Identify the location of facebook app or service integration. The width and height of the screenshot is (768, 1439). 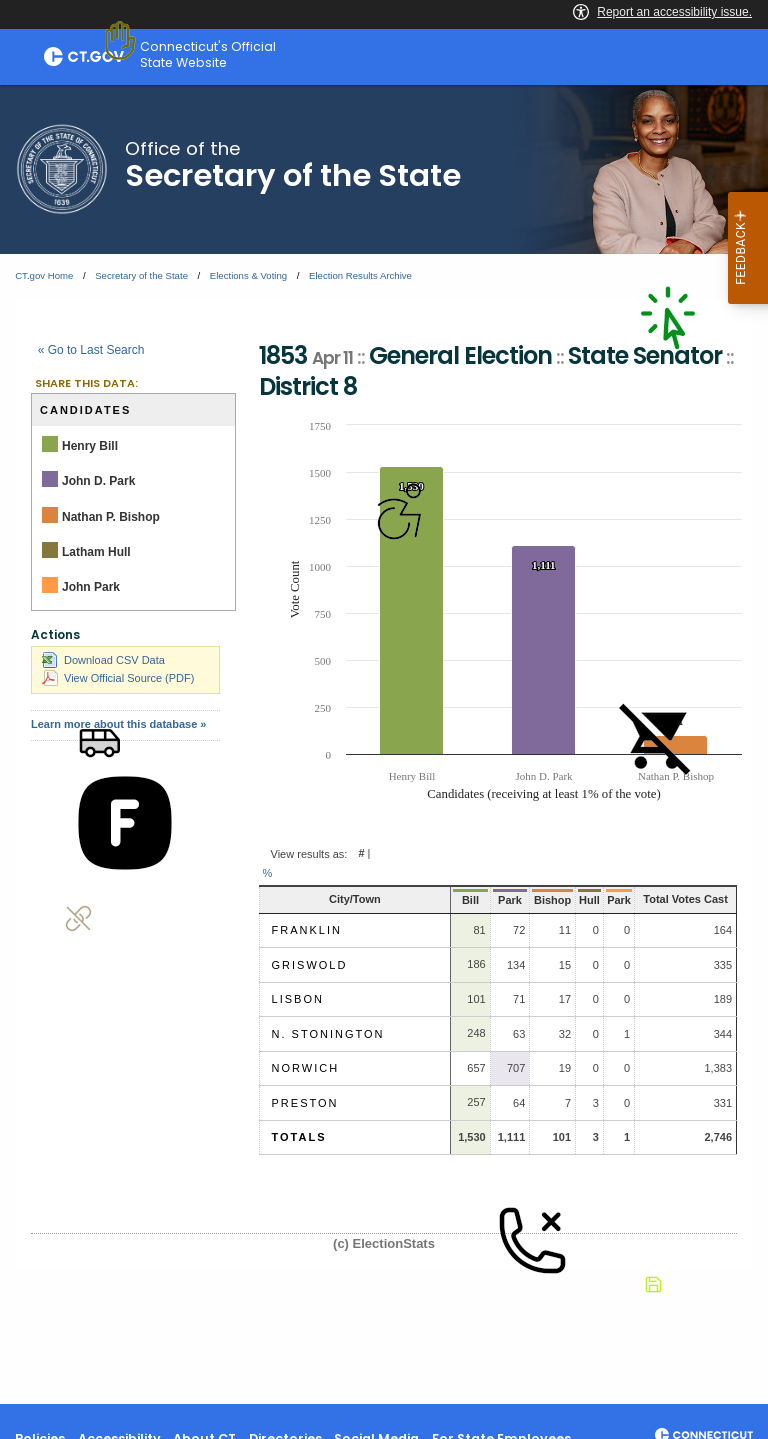
(125, 823).